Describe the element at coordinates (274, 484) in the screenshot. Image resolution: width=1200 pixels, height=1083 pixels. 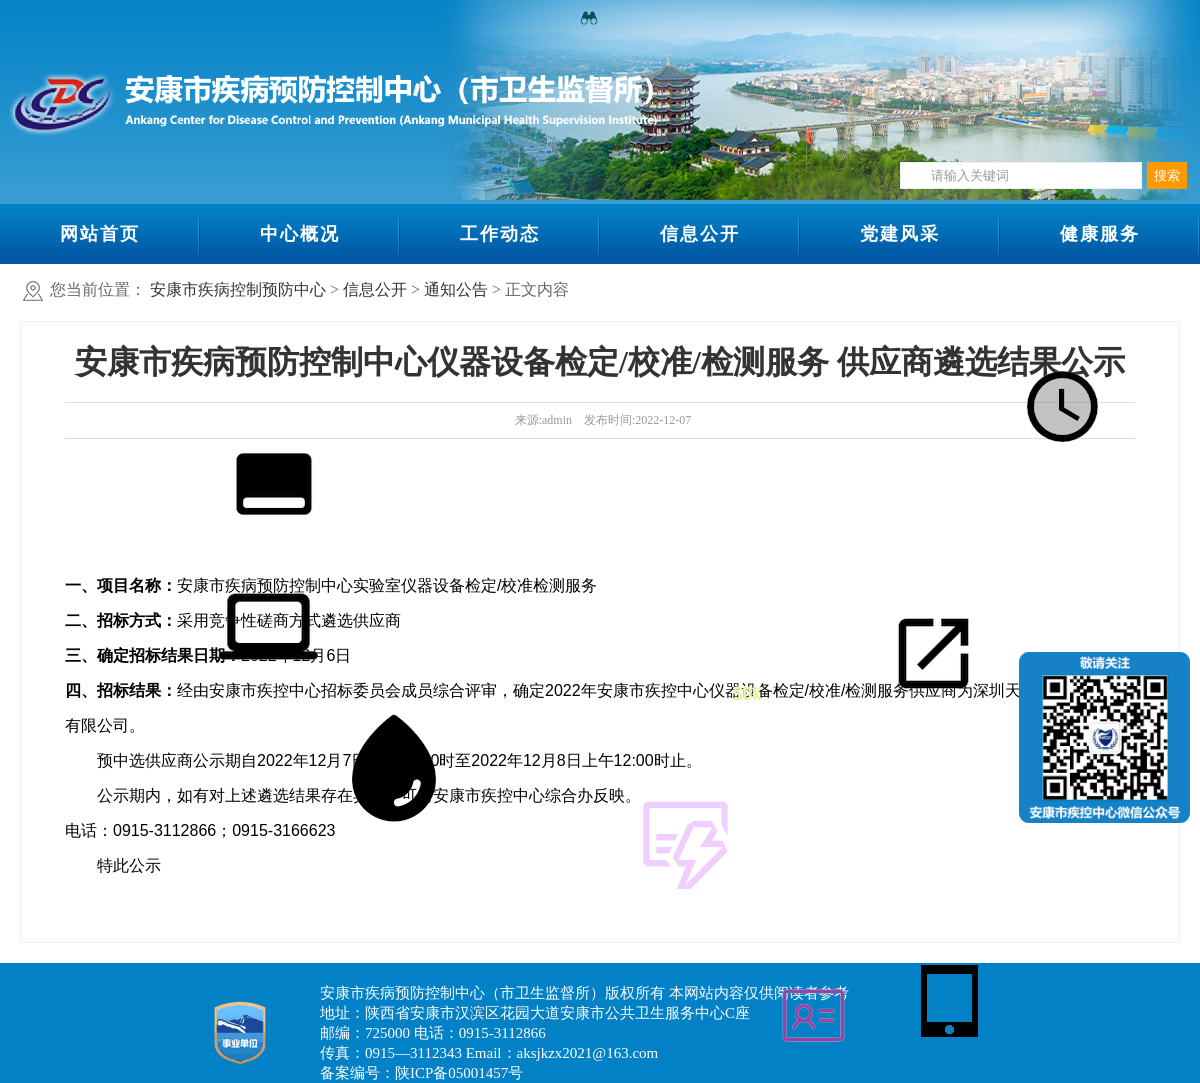
I see `add a call-to-action overlay to video content` at that location.